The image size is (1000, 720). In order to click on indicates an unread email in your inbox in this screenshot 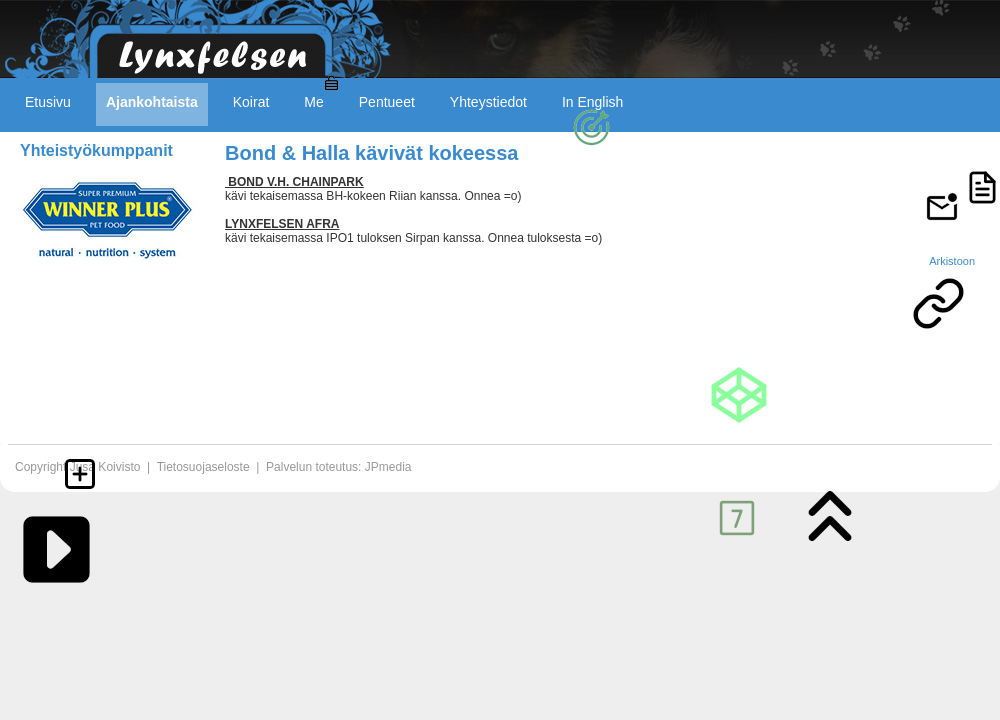, I will do `click(942, 208)`.